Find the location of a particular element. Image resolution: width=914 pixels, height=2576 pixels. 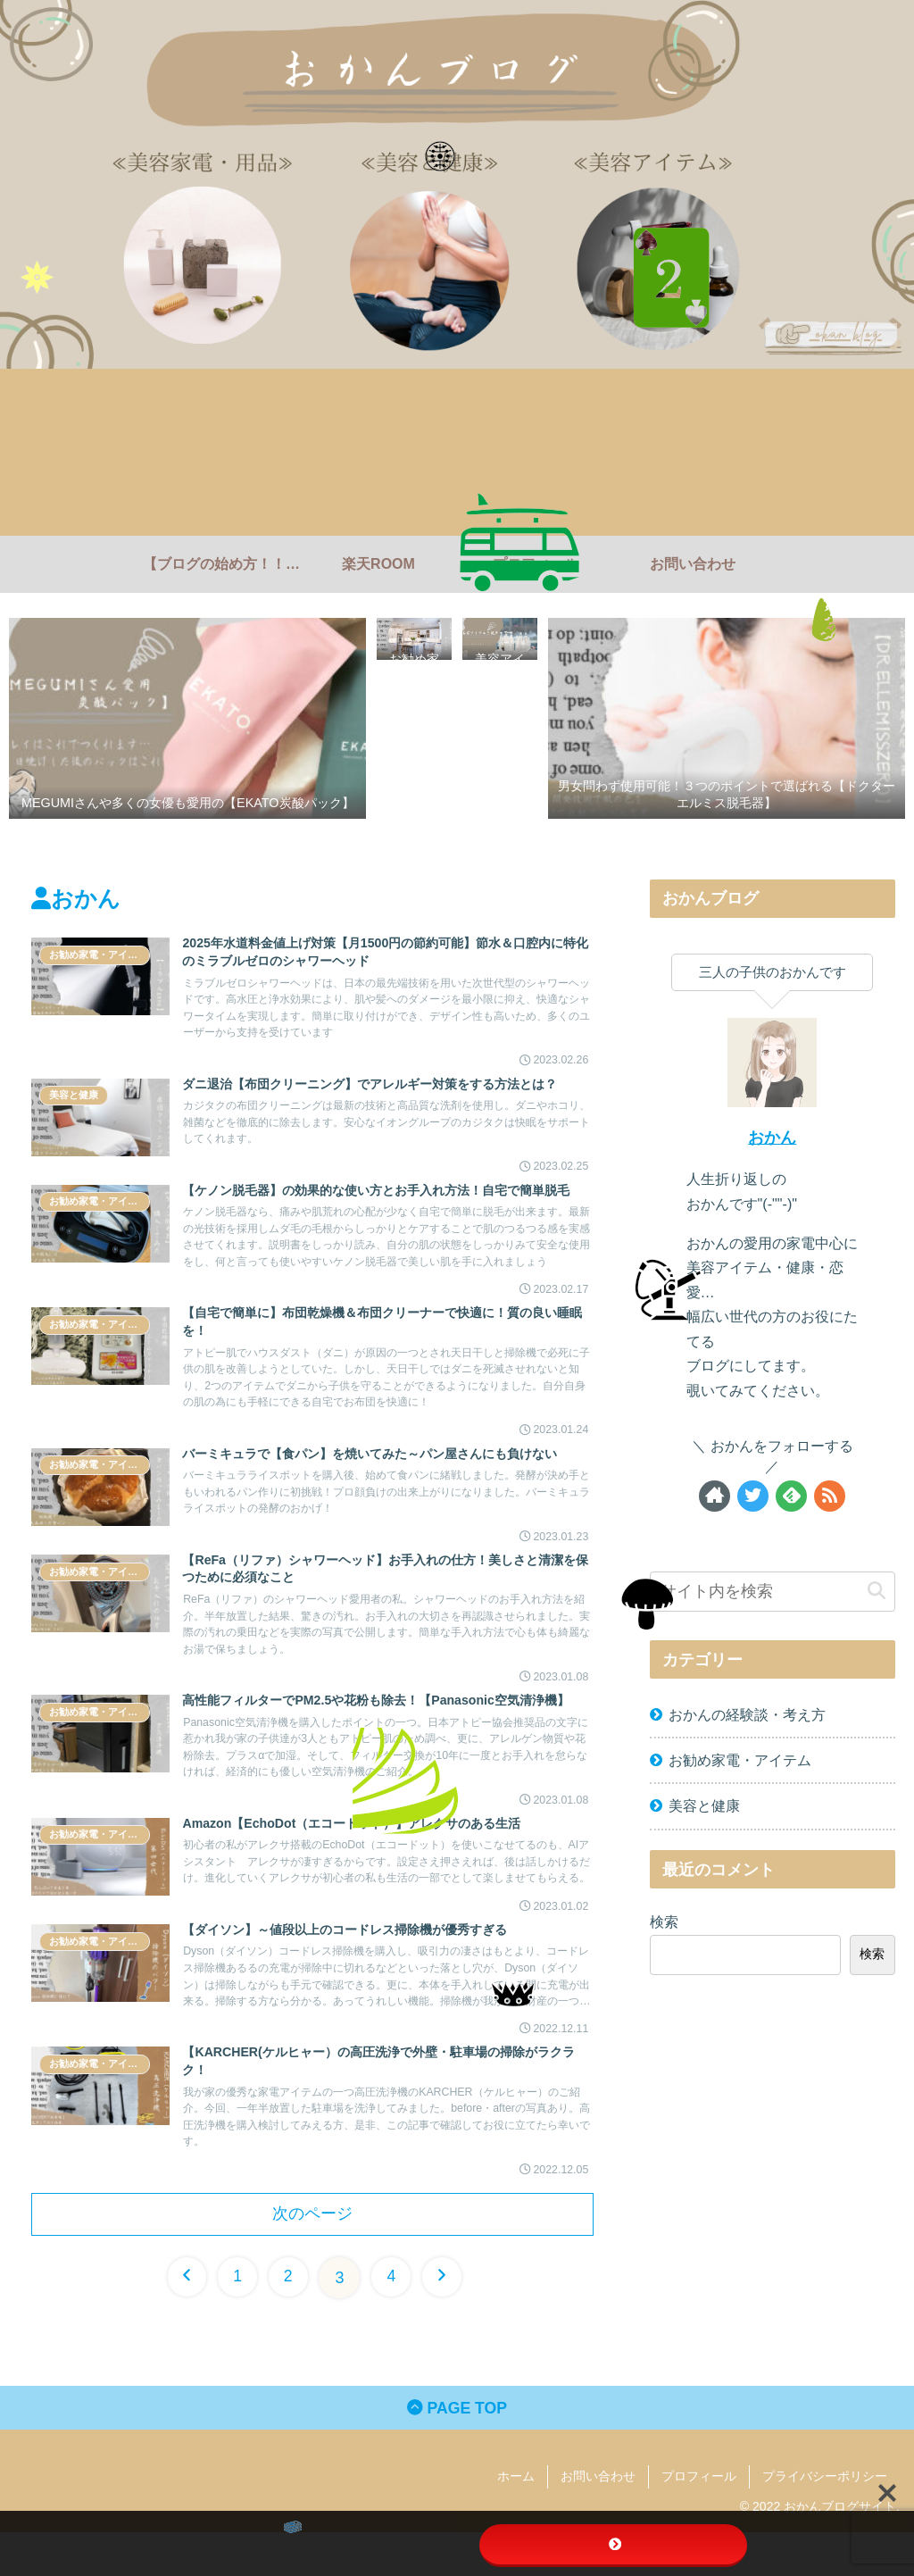

browse surf or beach-related activities is located at coordinates (519, 538).